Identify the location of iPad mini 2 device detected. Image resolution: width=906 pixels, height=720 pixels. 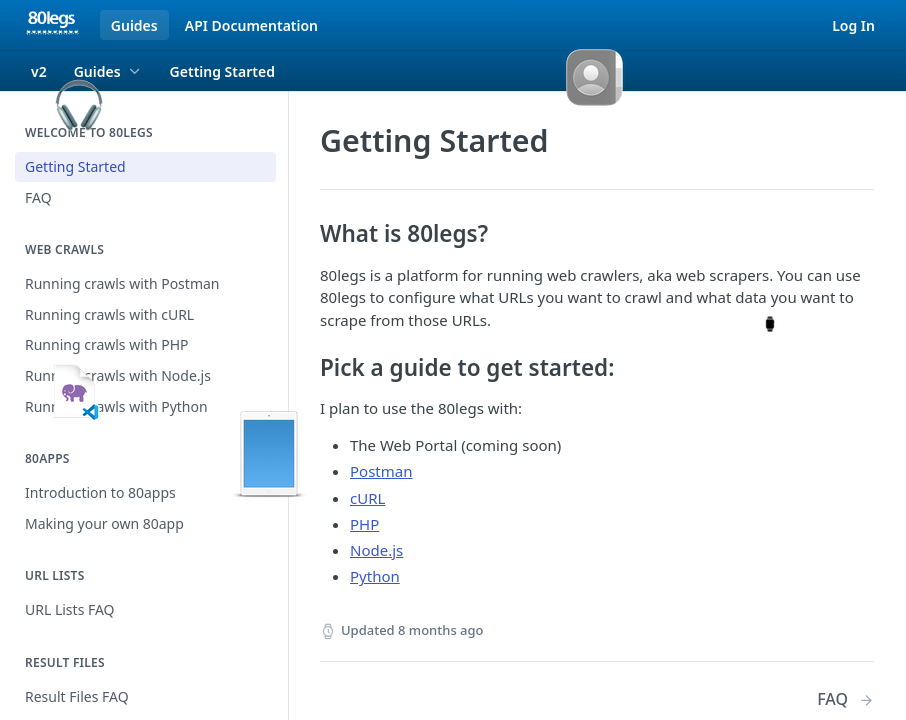
(269, 446).